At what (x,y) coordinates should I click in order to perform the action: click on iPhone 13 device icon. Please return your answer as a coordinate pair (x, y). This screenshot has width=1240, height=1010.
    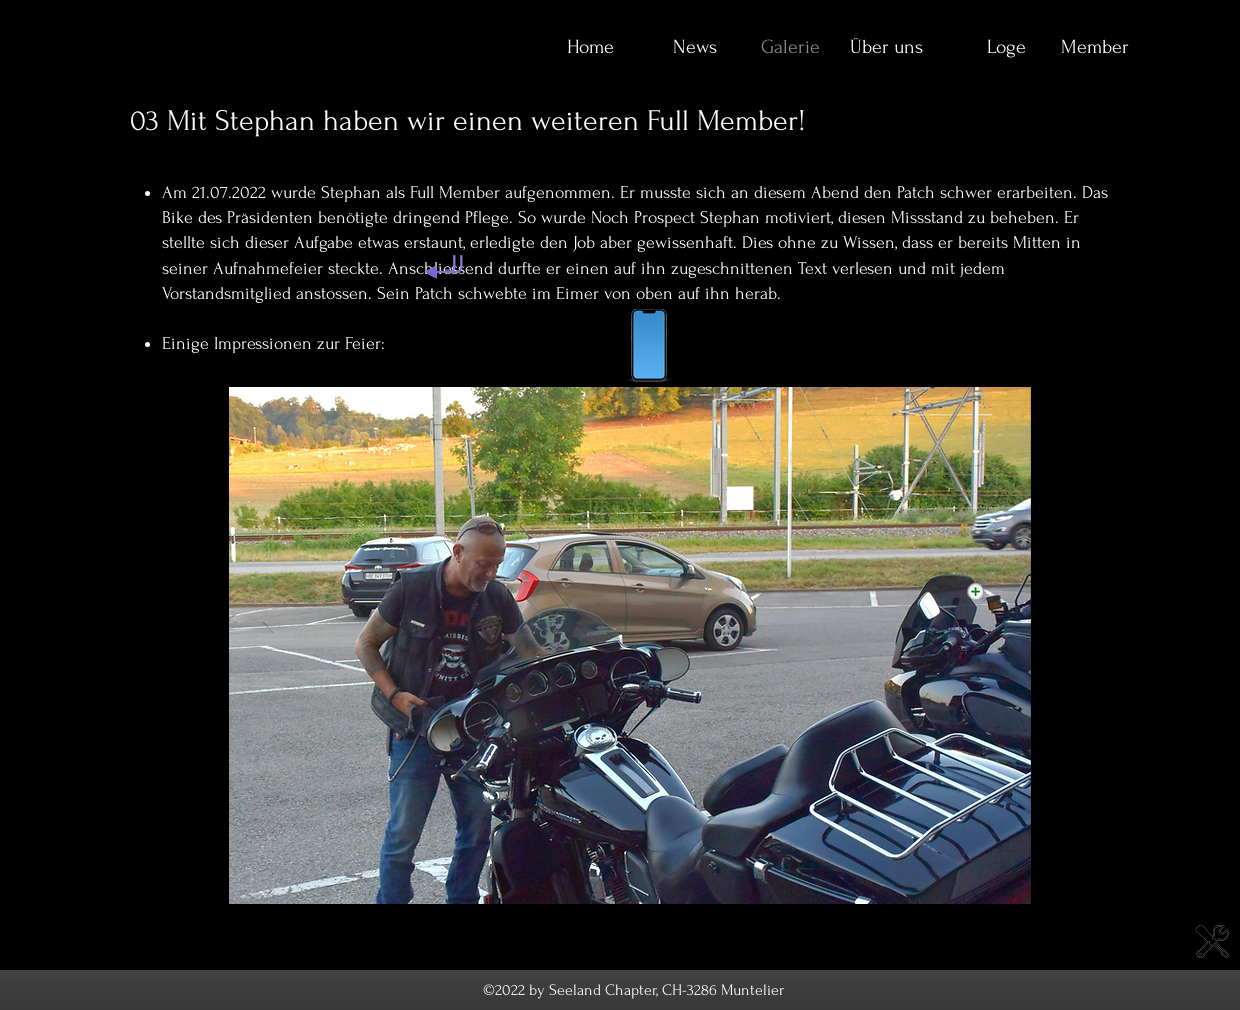
    Looking at the image, I should click on (649, 346).